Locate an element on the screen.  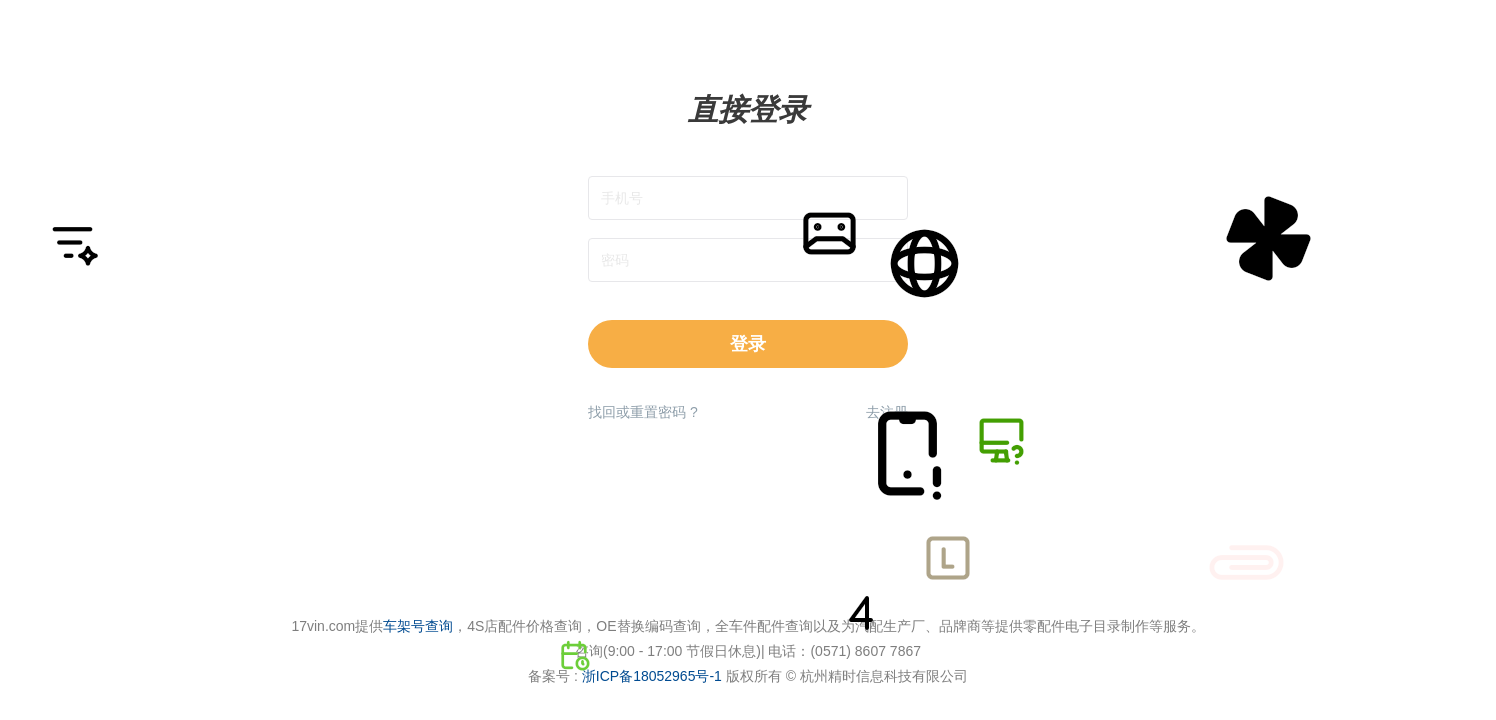
view 360-degree panorama is located at coordinates (924, 263).